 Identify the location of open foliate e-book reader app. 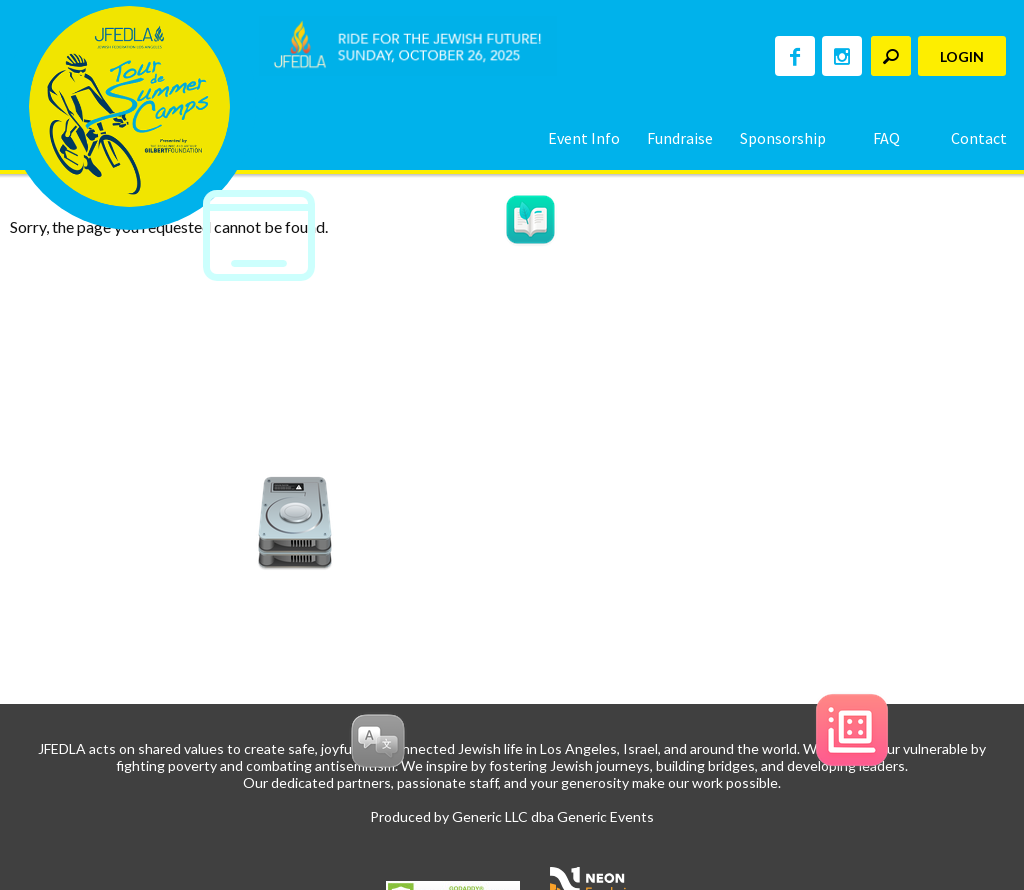
(530, 219).